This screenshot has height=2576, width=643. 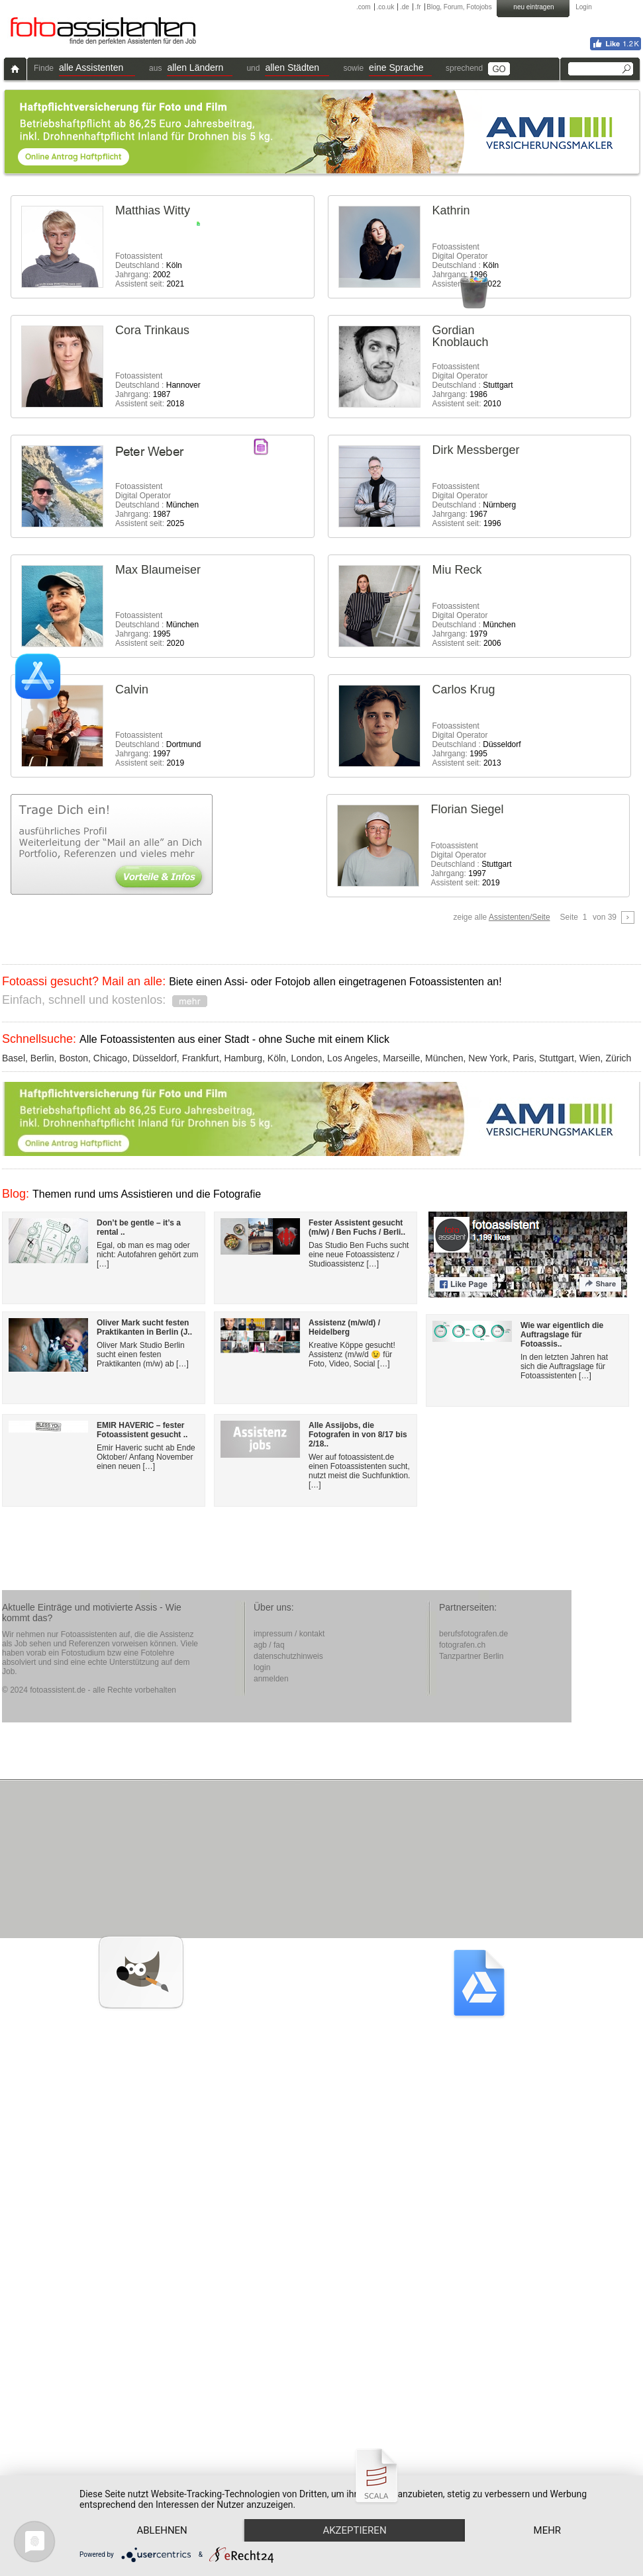 What do you see at coordinates (261, 447) in the screenshot?
I see `open a database template file` at bounding box center [261, 447].